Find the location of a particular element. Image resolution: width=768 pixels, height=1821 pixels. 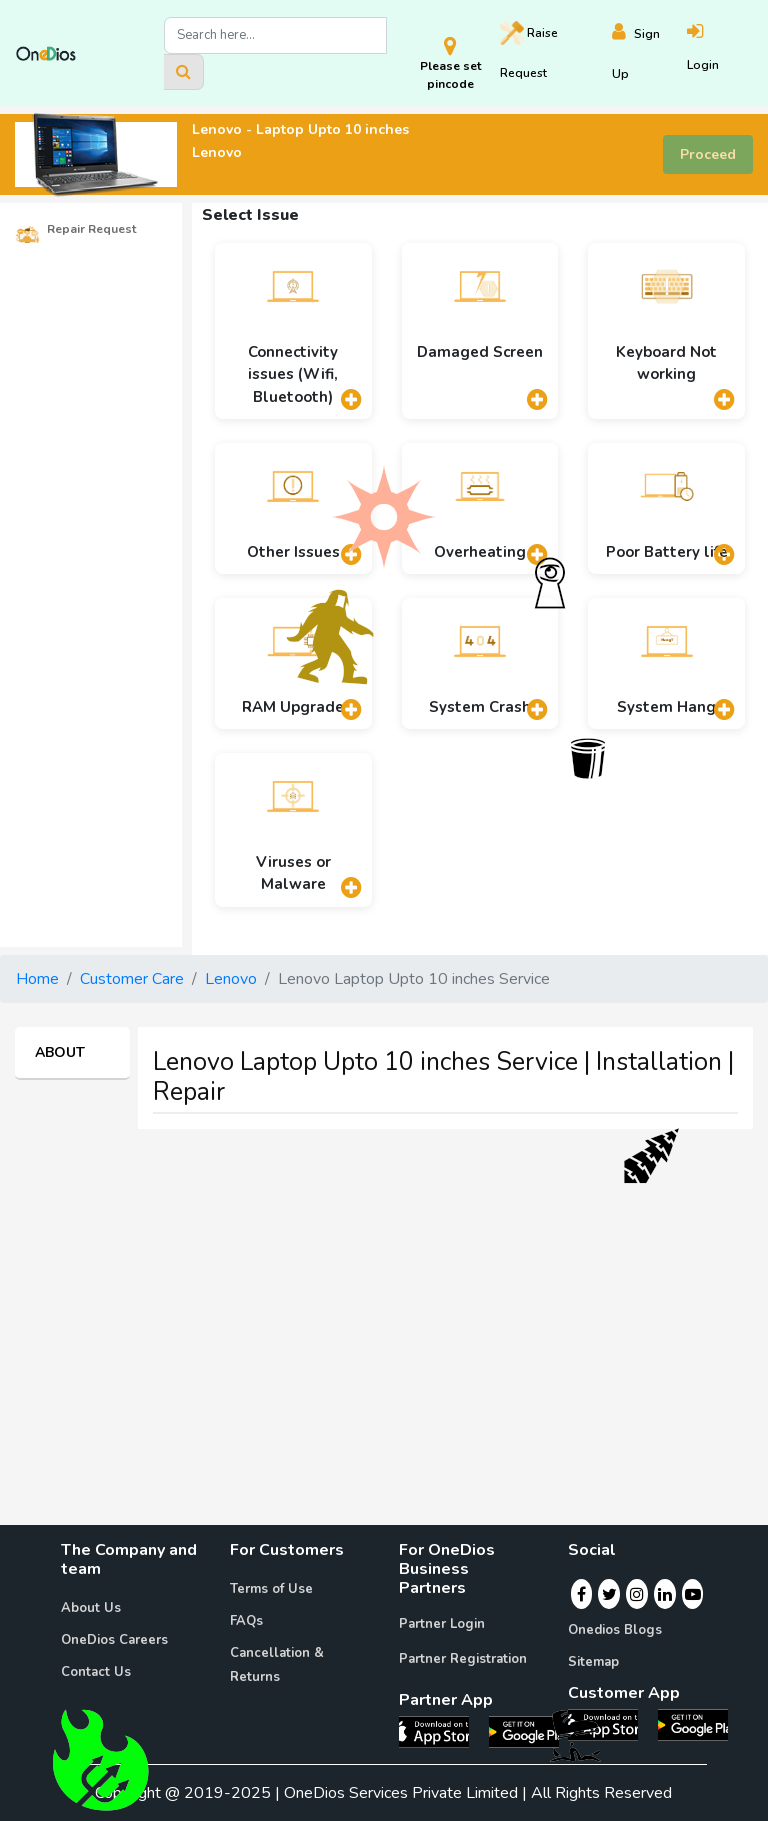

indicates fire or flame-based attack ability is located at coordinates (98, 1760).